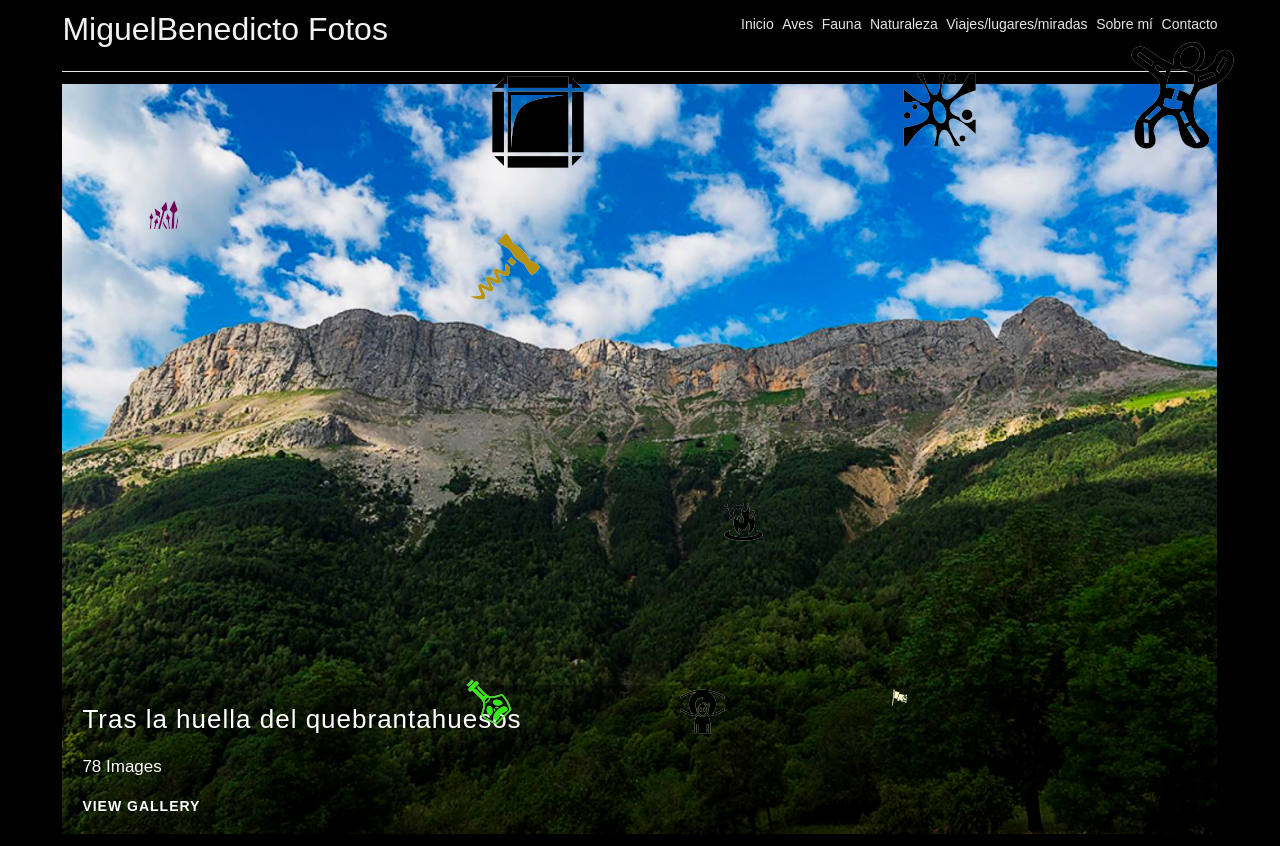 This screenshot has height=846, width=1280. I want to click on trigger a splatter or explosion effect, so click(940, 110).